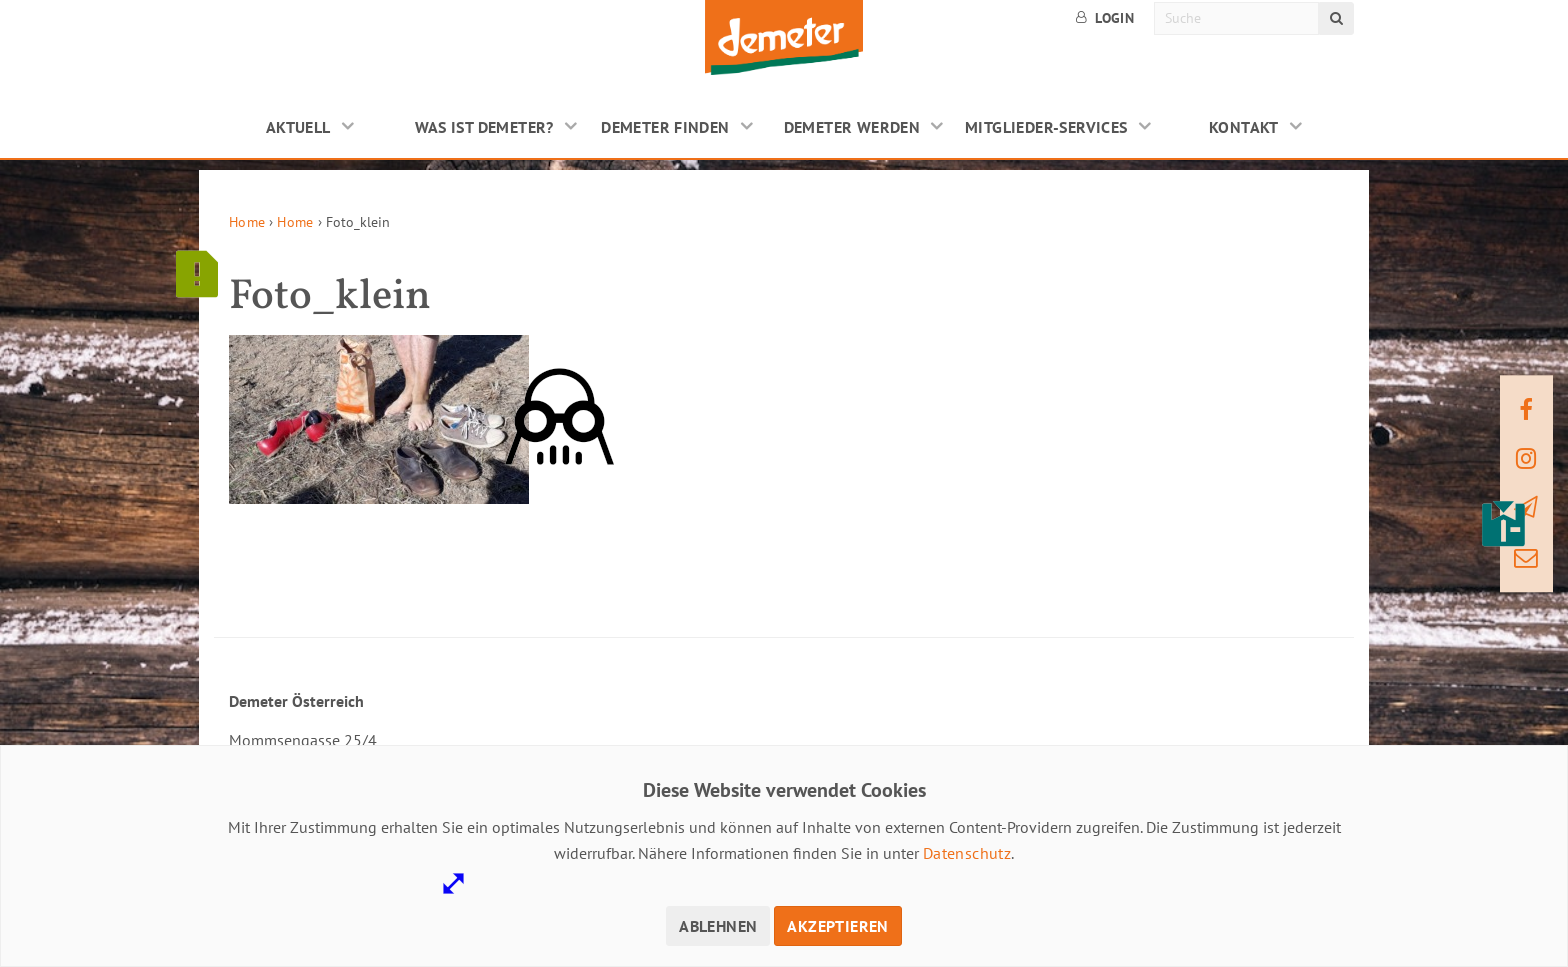  What do you see at coordinates (453, 883) in the screenshot?
I see `expand content to fullscreen` at bounding box center [453, 883].